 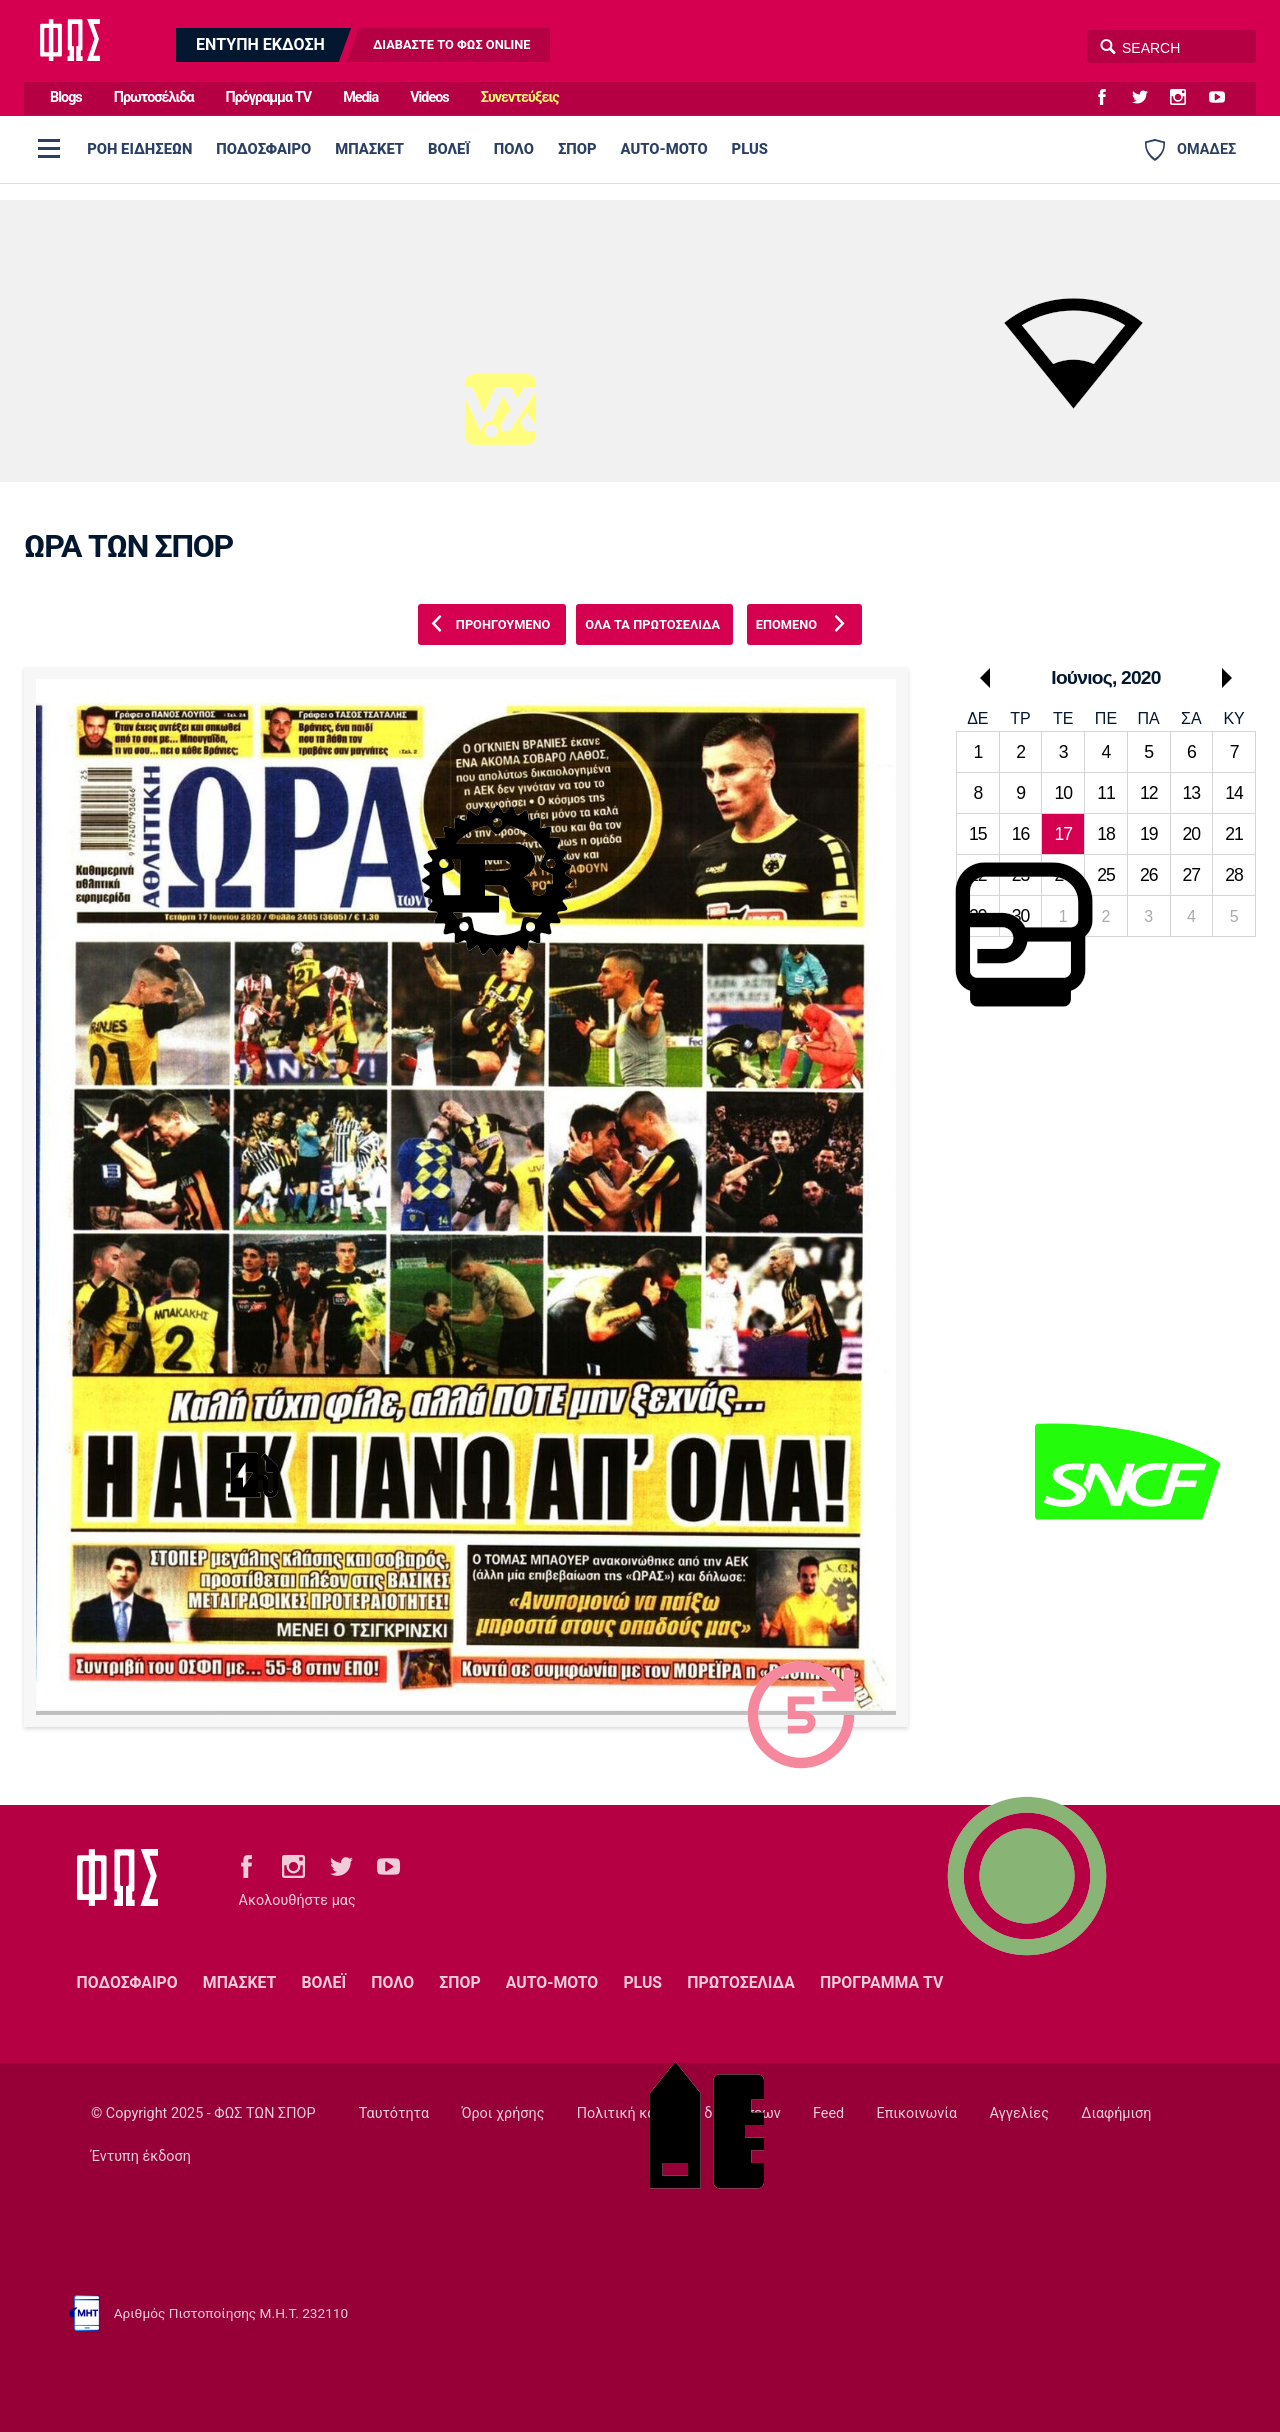 What do you see at coordinates (253, 1475) in the screenshot?
I see `find nearby EV charging stations` at bounding box center [253, 1475].